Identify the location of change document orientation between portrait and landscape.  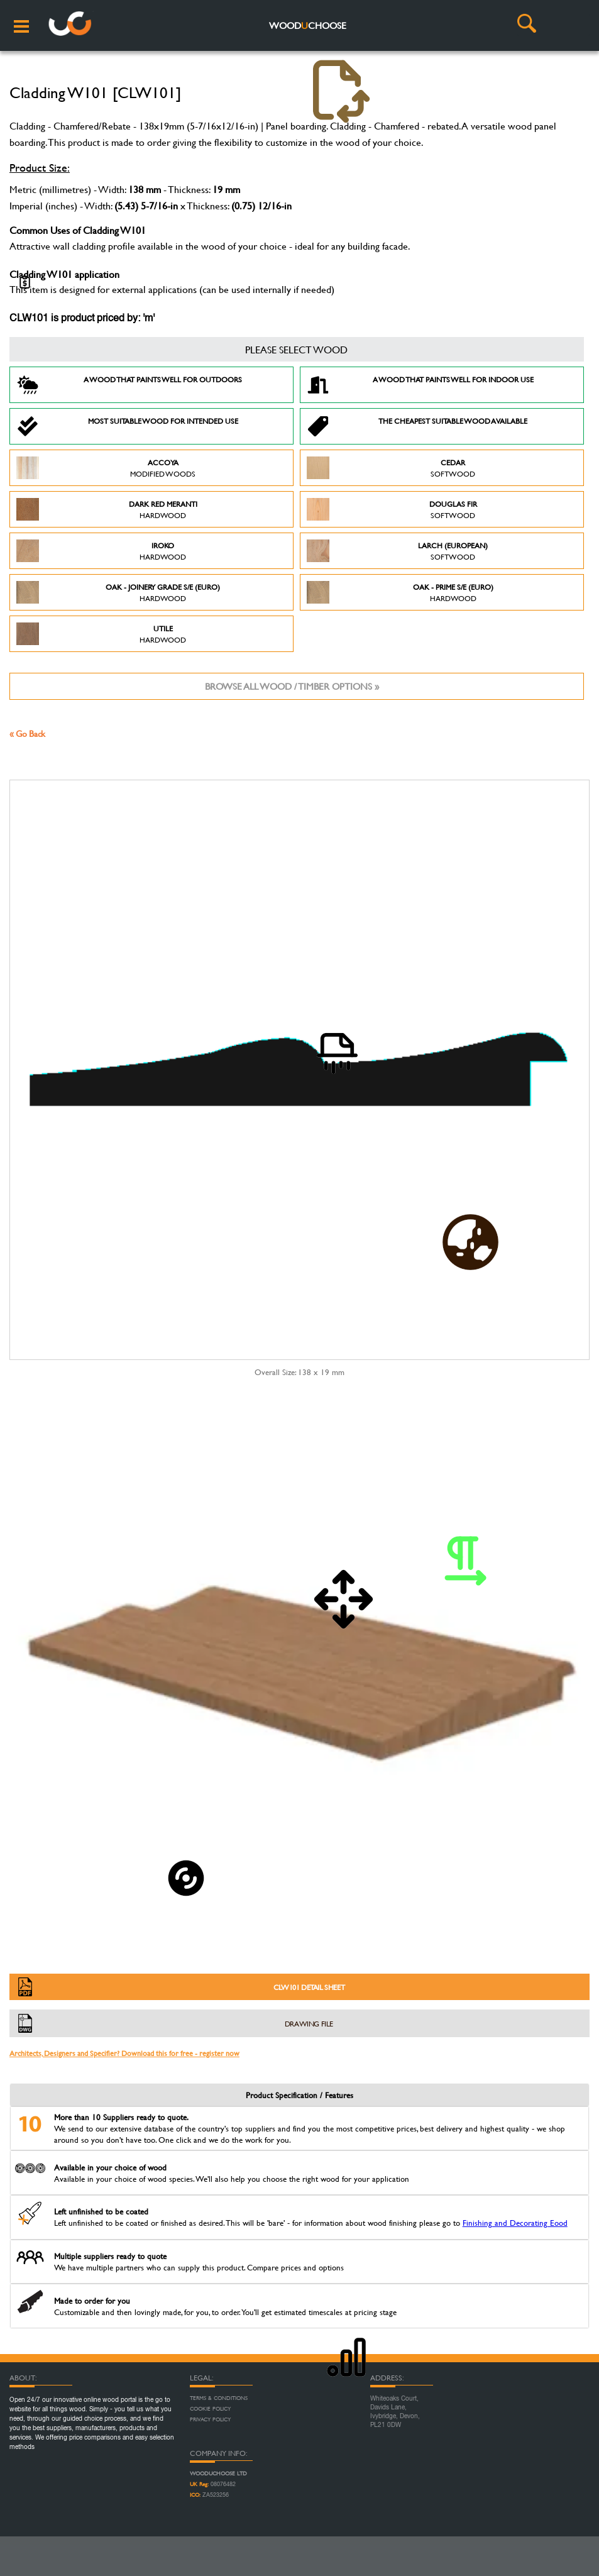
(337, 90).